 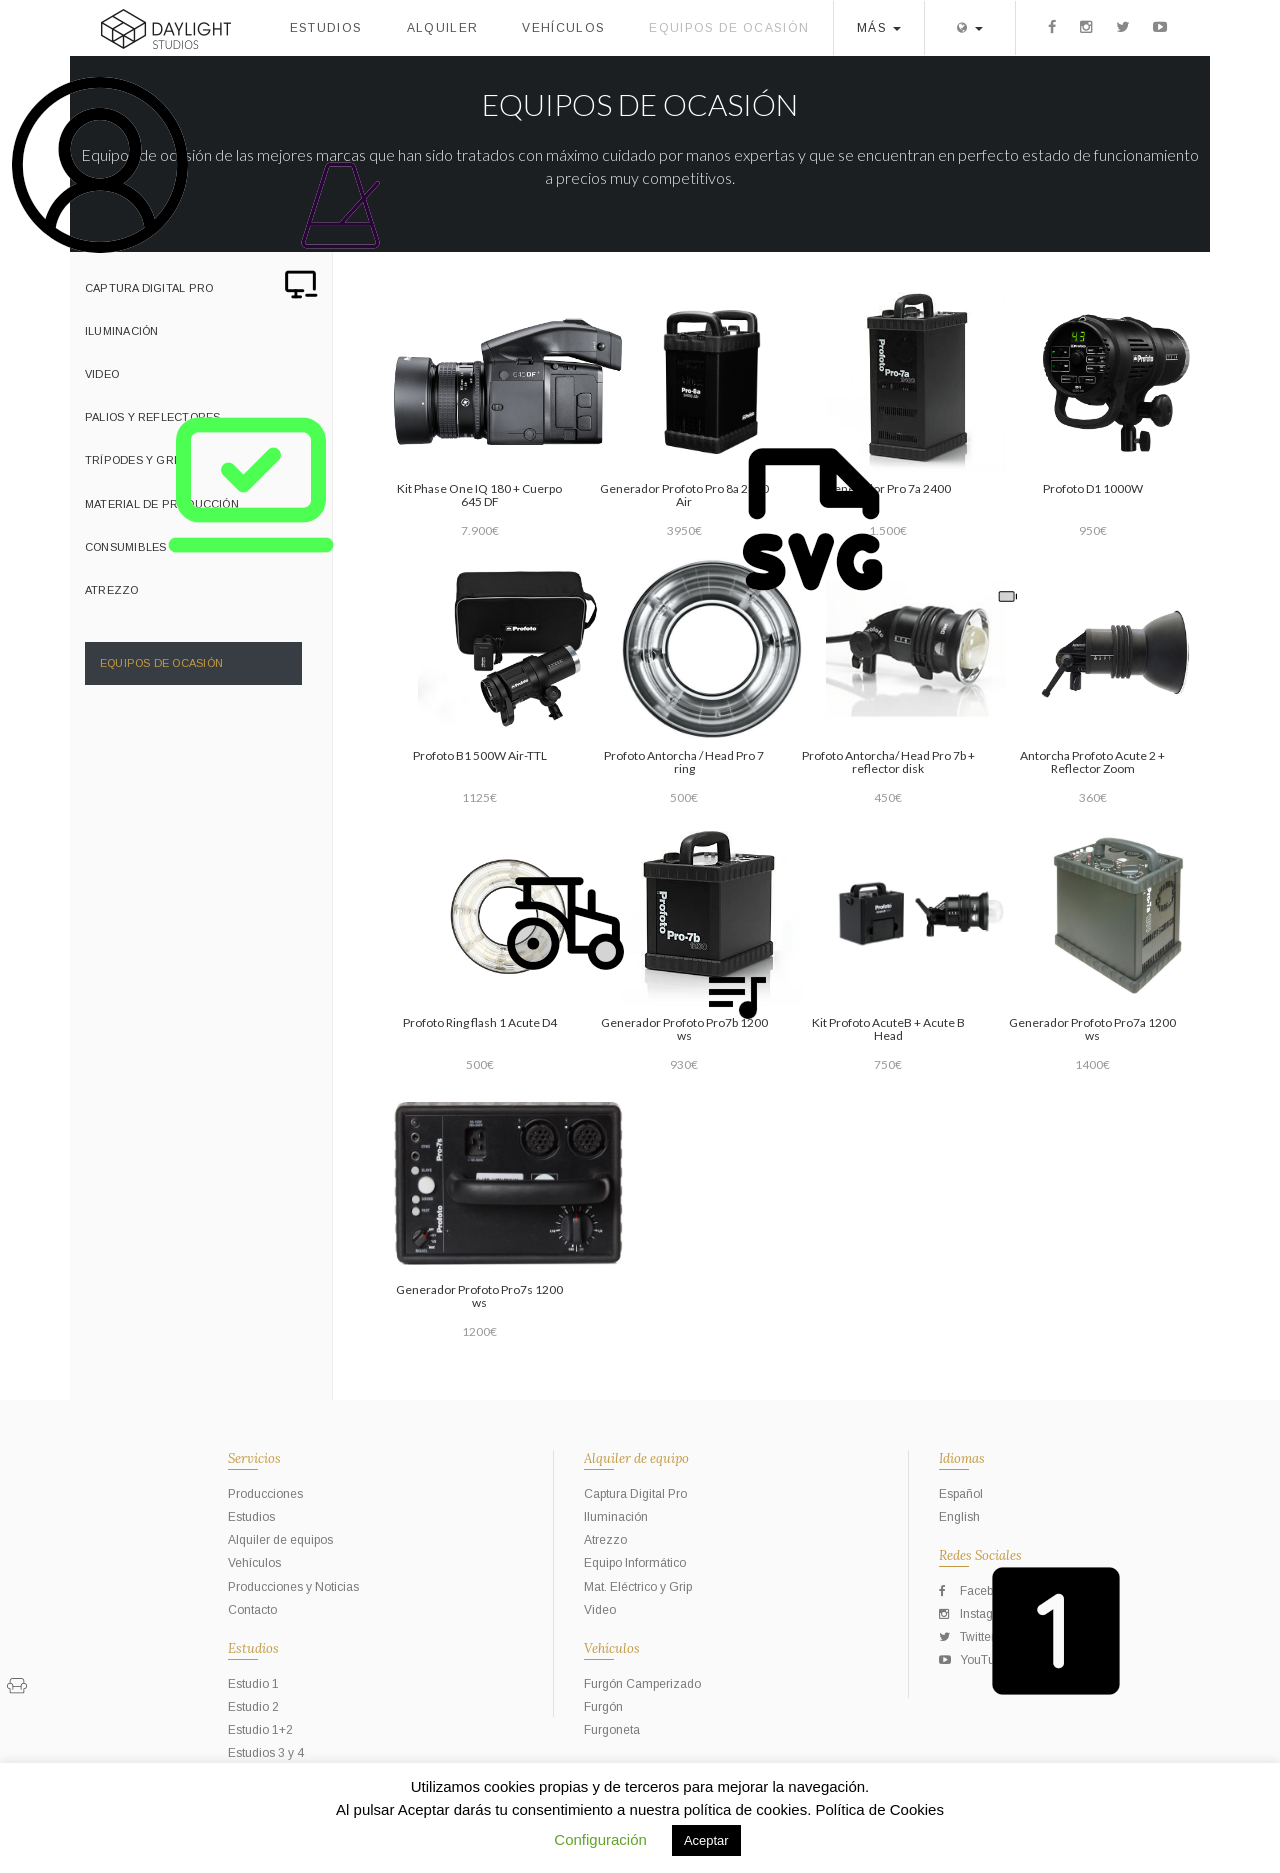 What do you see at coordinates (563, 921) in the screenshot?
I see `access farming or agricultural features` at bounding box center [563, 921].